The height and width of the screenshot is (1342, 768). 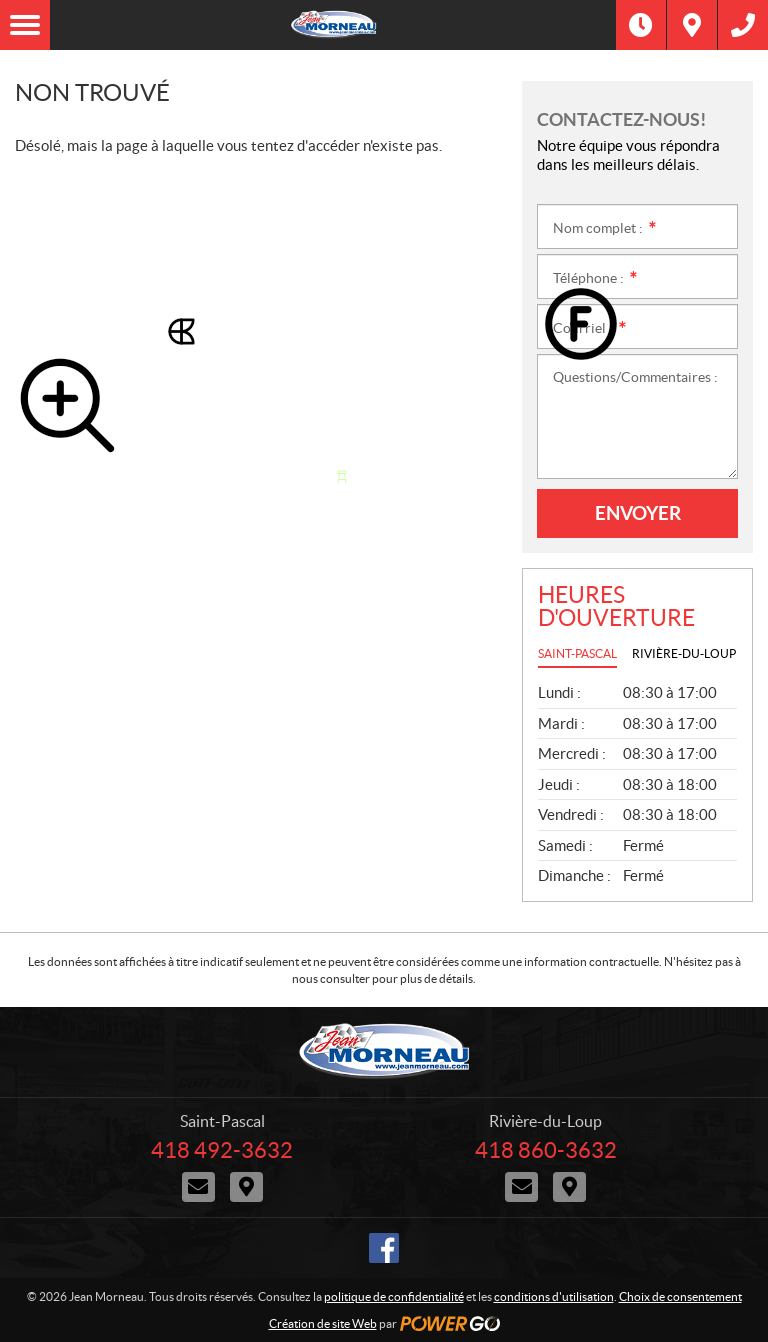 I want to click on open Craft app, so click(x=181, y=331).